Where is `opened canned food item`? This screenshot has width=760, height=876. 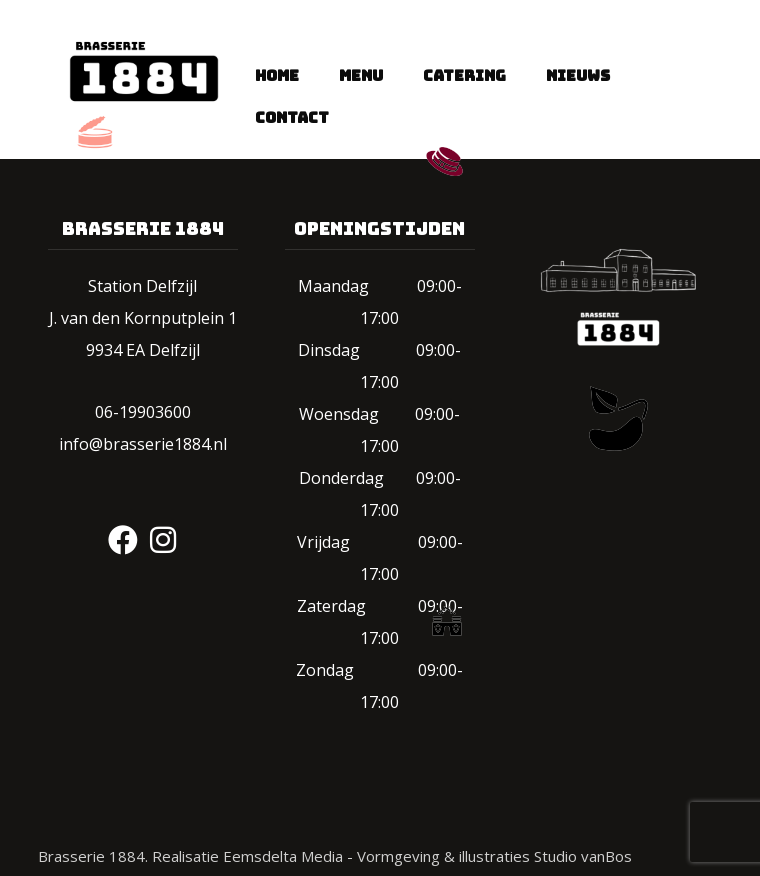
opened canned food item is located at coordinates (95, 132).